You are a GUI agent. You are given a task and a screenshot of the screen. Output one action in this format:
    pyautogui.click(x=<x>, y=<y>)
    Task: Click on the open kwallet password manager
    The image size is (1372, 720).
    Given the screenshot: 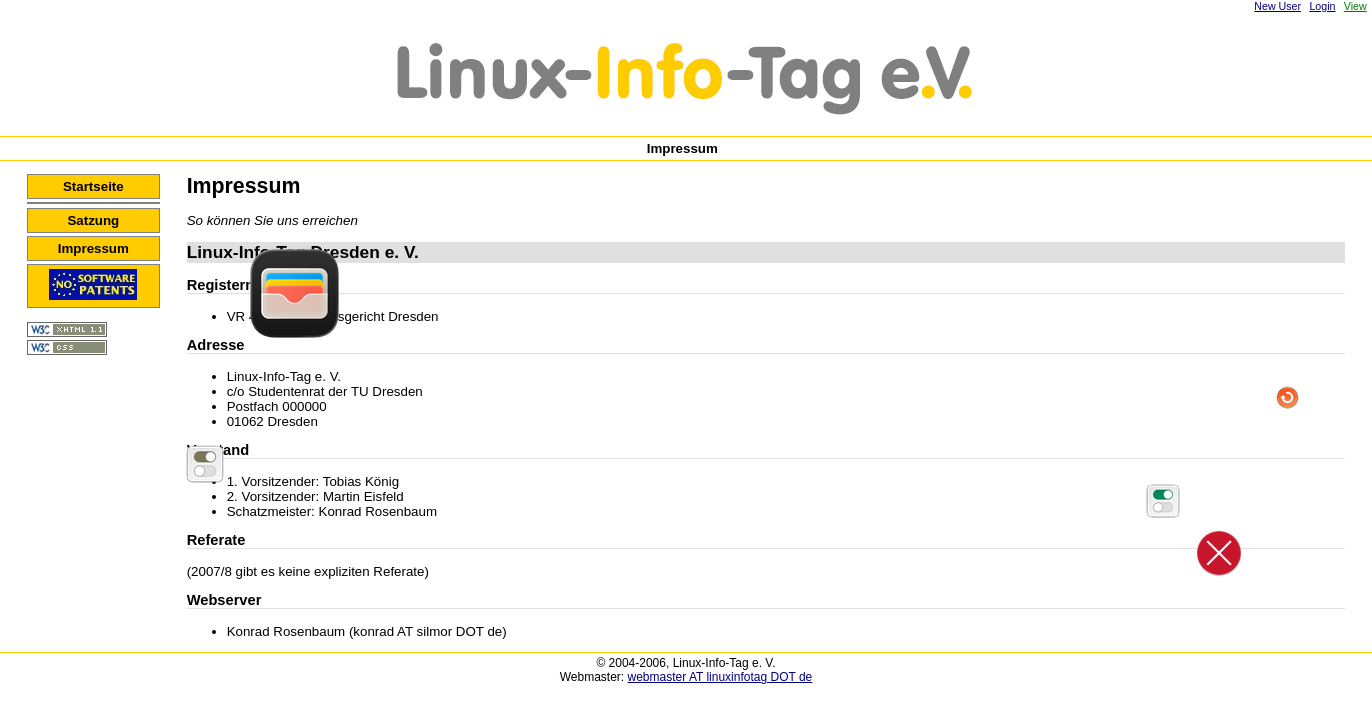 What is the action you would take?
    pyautogui.click(x=294, y=293)
    